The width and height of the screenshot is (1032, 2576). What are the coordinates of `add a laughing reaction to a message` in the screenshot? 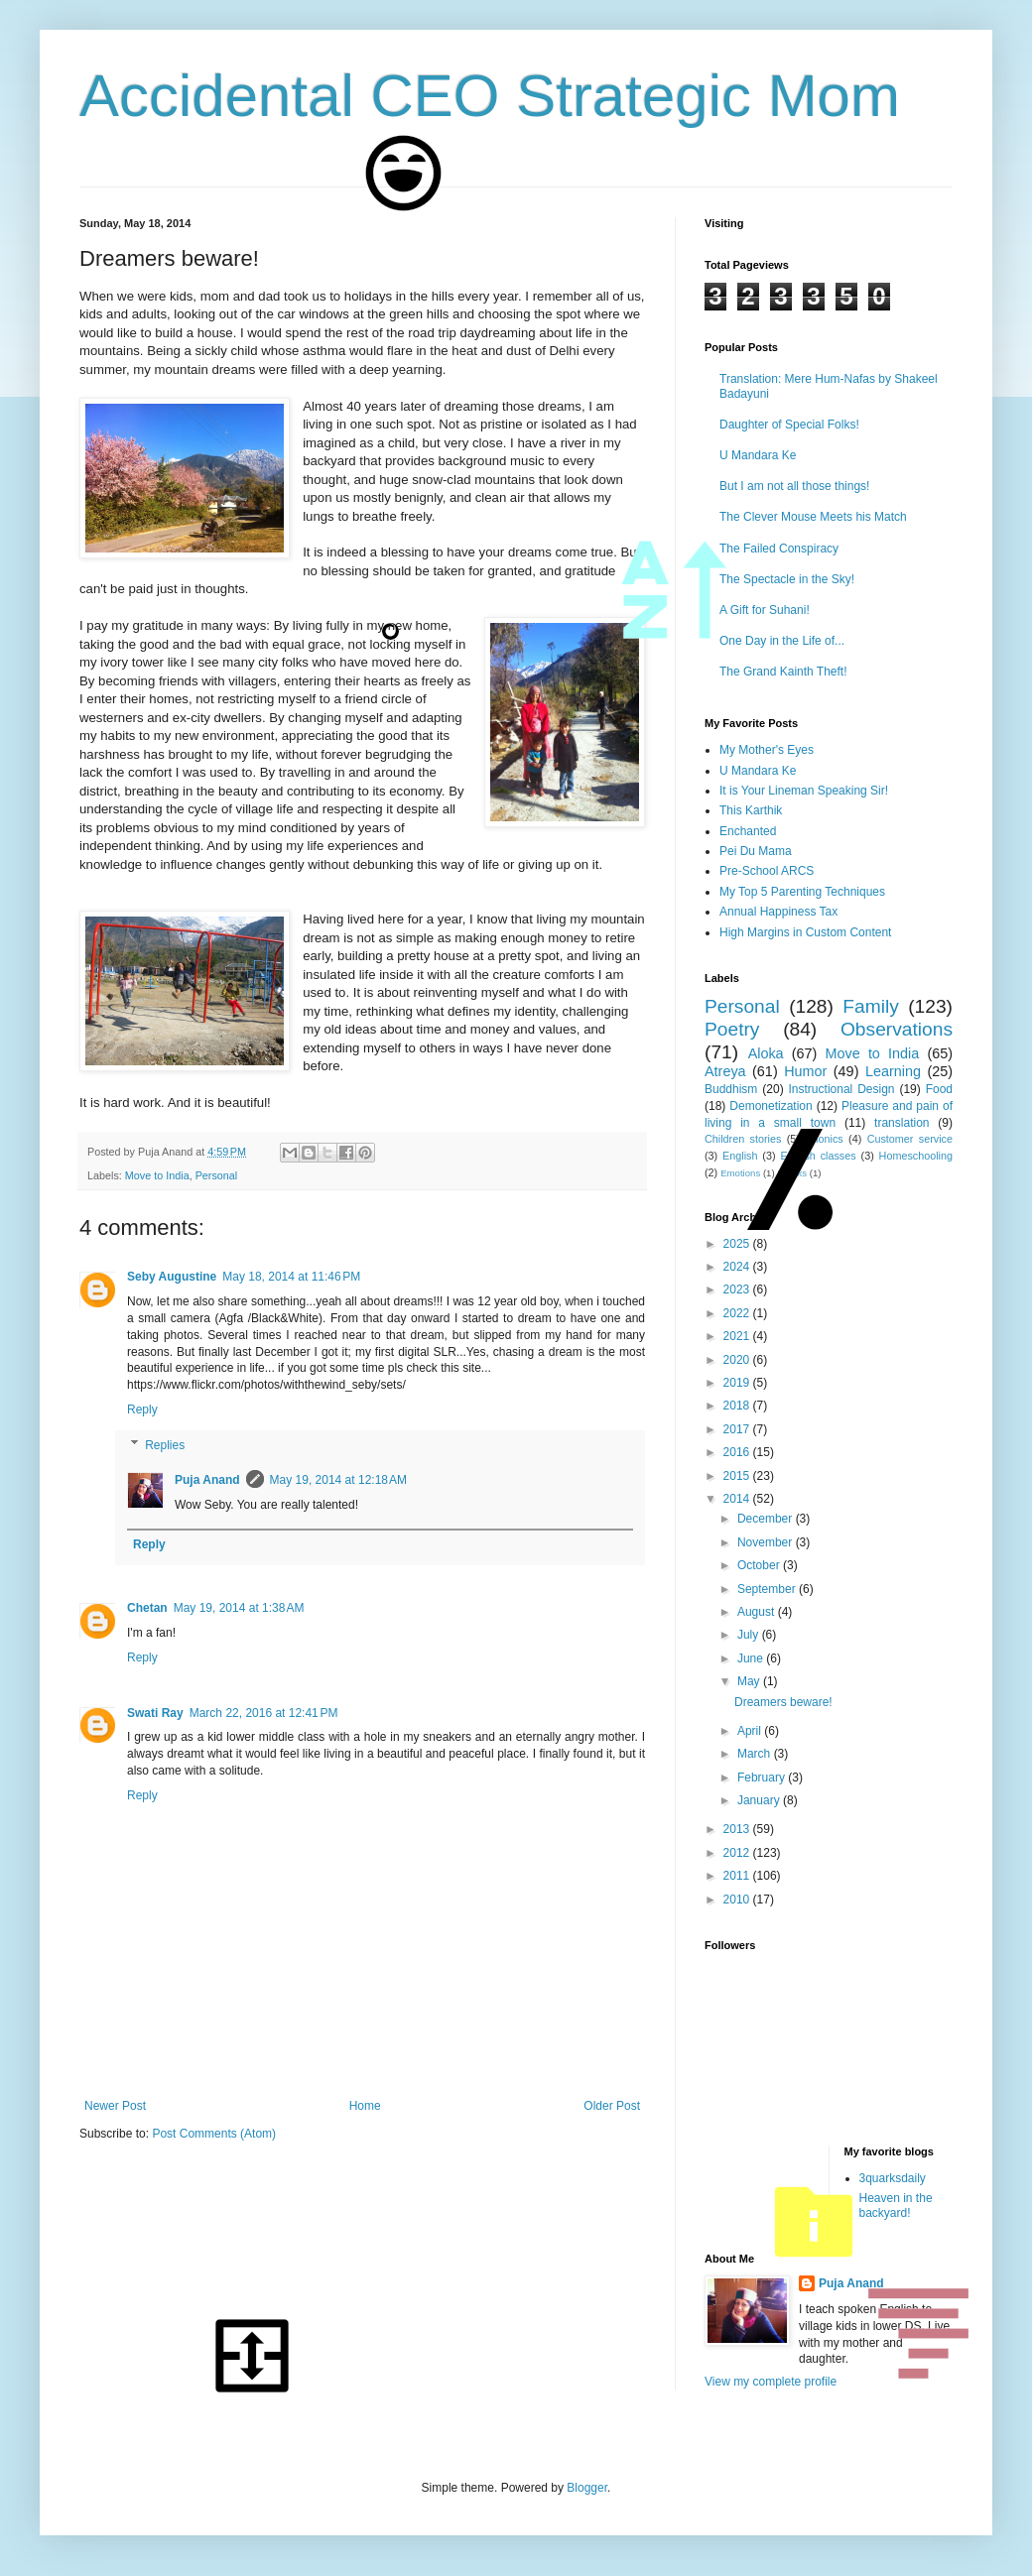 It's located at (403, 173).